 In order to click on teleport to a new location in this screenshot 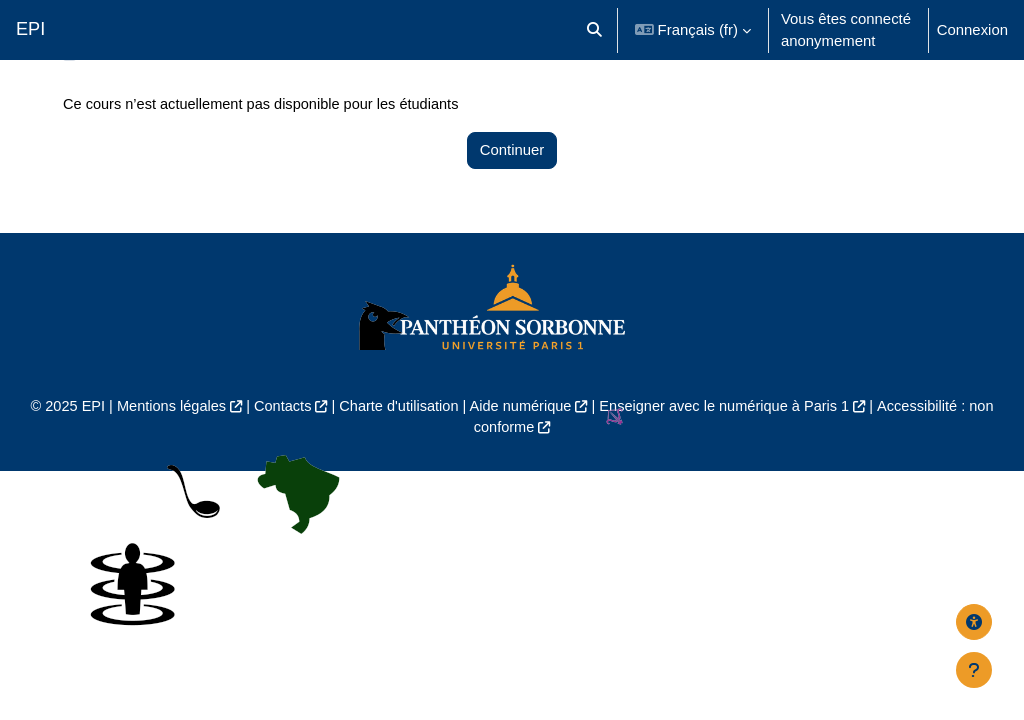, I will do `click(133, 586)`.